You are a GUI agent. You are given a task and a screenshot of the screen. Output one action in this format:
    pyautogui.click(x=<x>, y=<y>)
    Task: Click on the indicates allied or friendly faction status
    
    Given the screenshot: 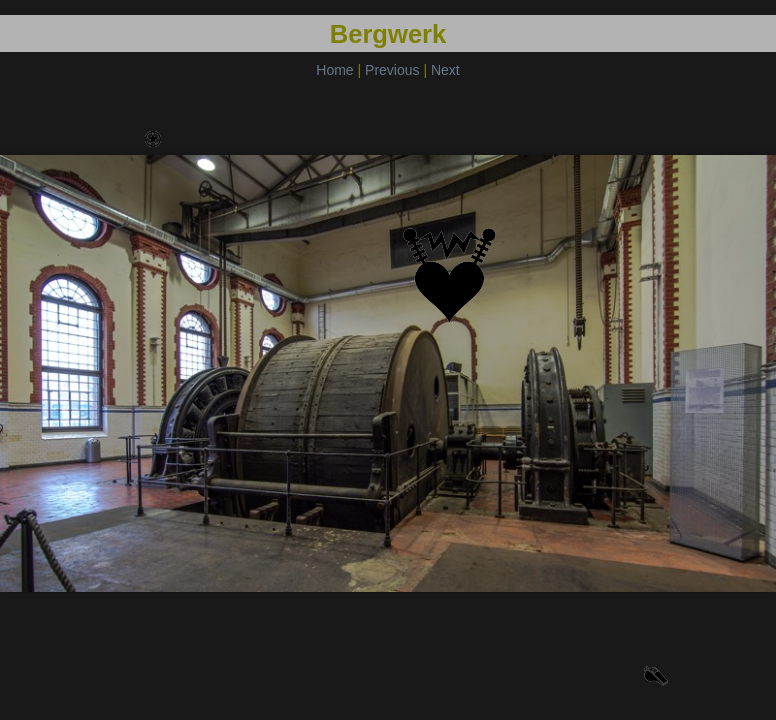 What is the action you would take?
    pyautogui.click(x=153, y=139)
    